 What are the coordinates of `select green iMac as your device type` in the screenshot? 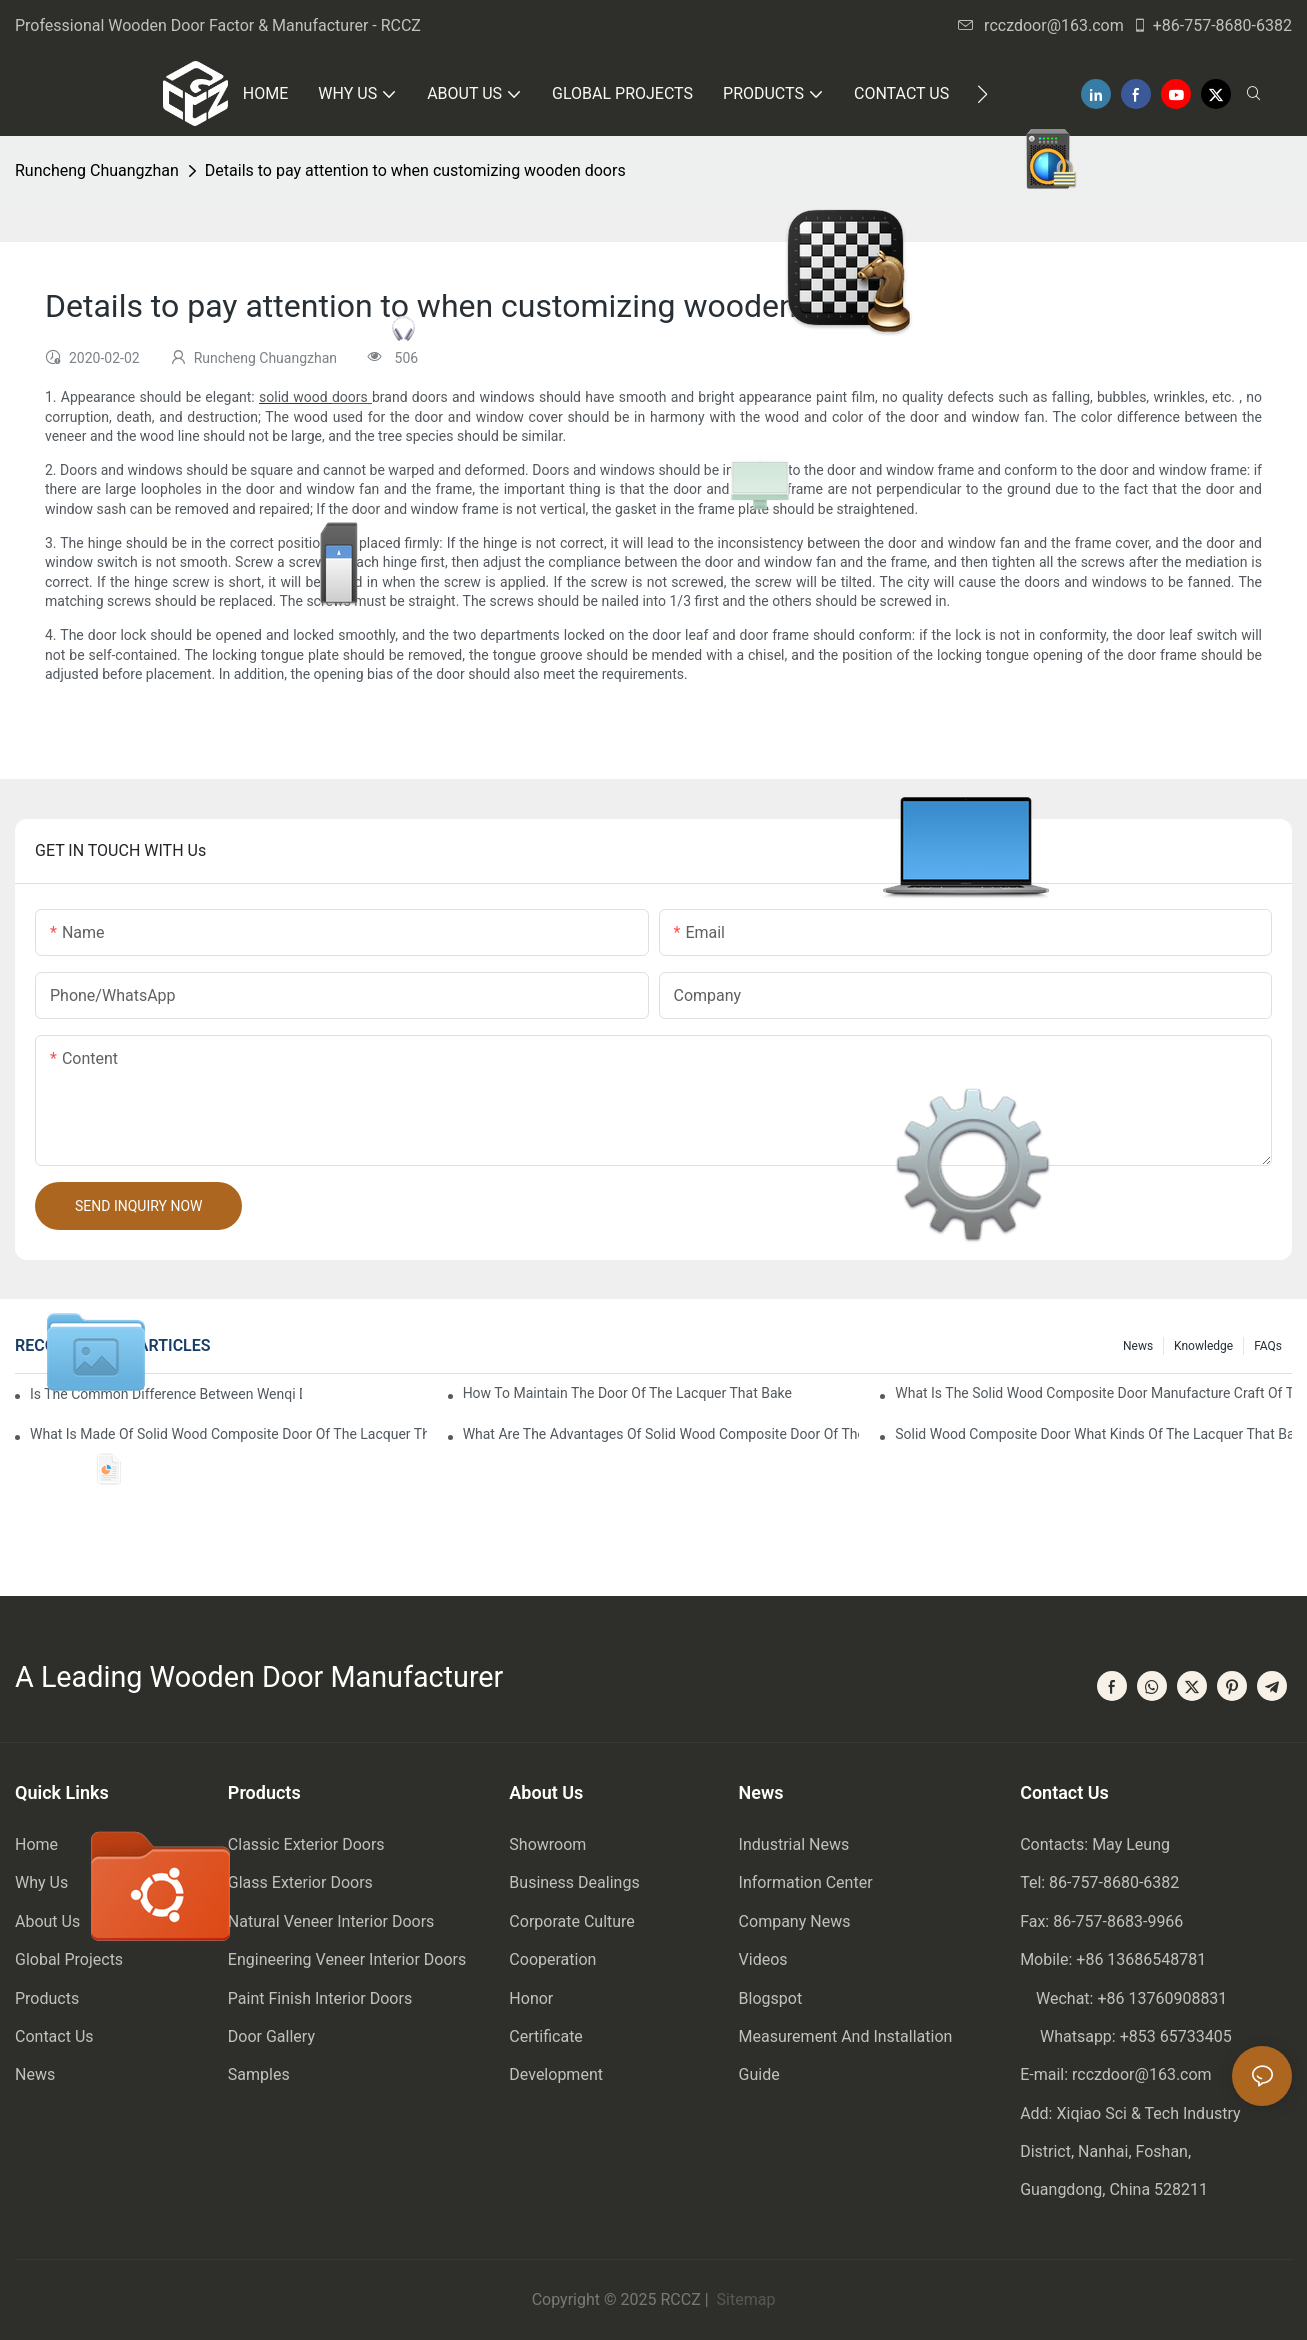 It's located at (760, 484).